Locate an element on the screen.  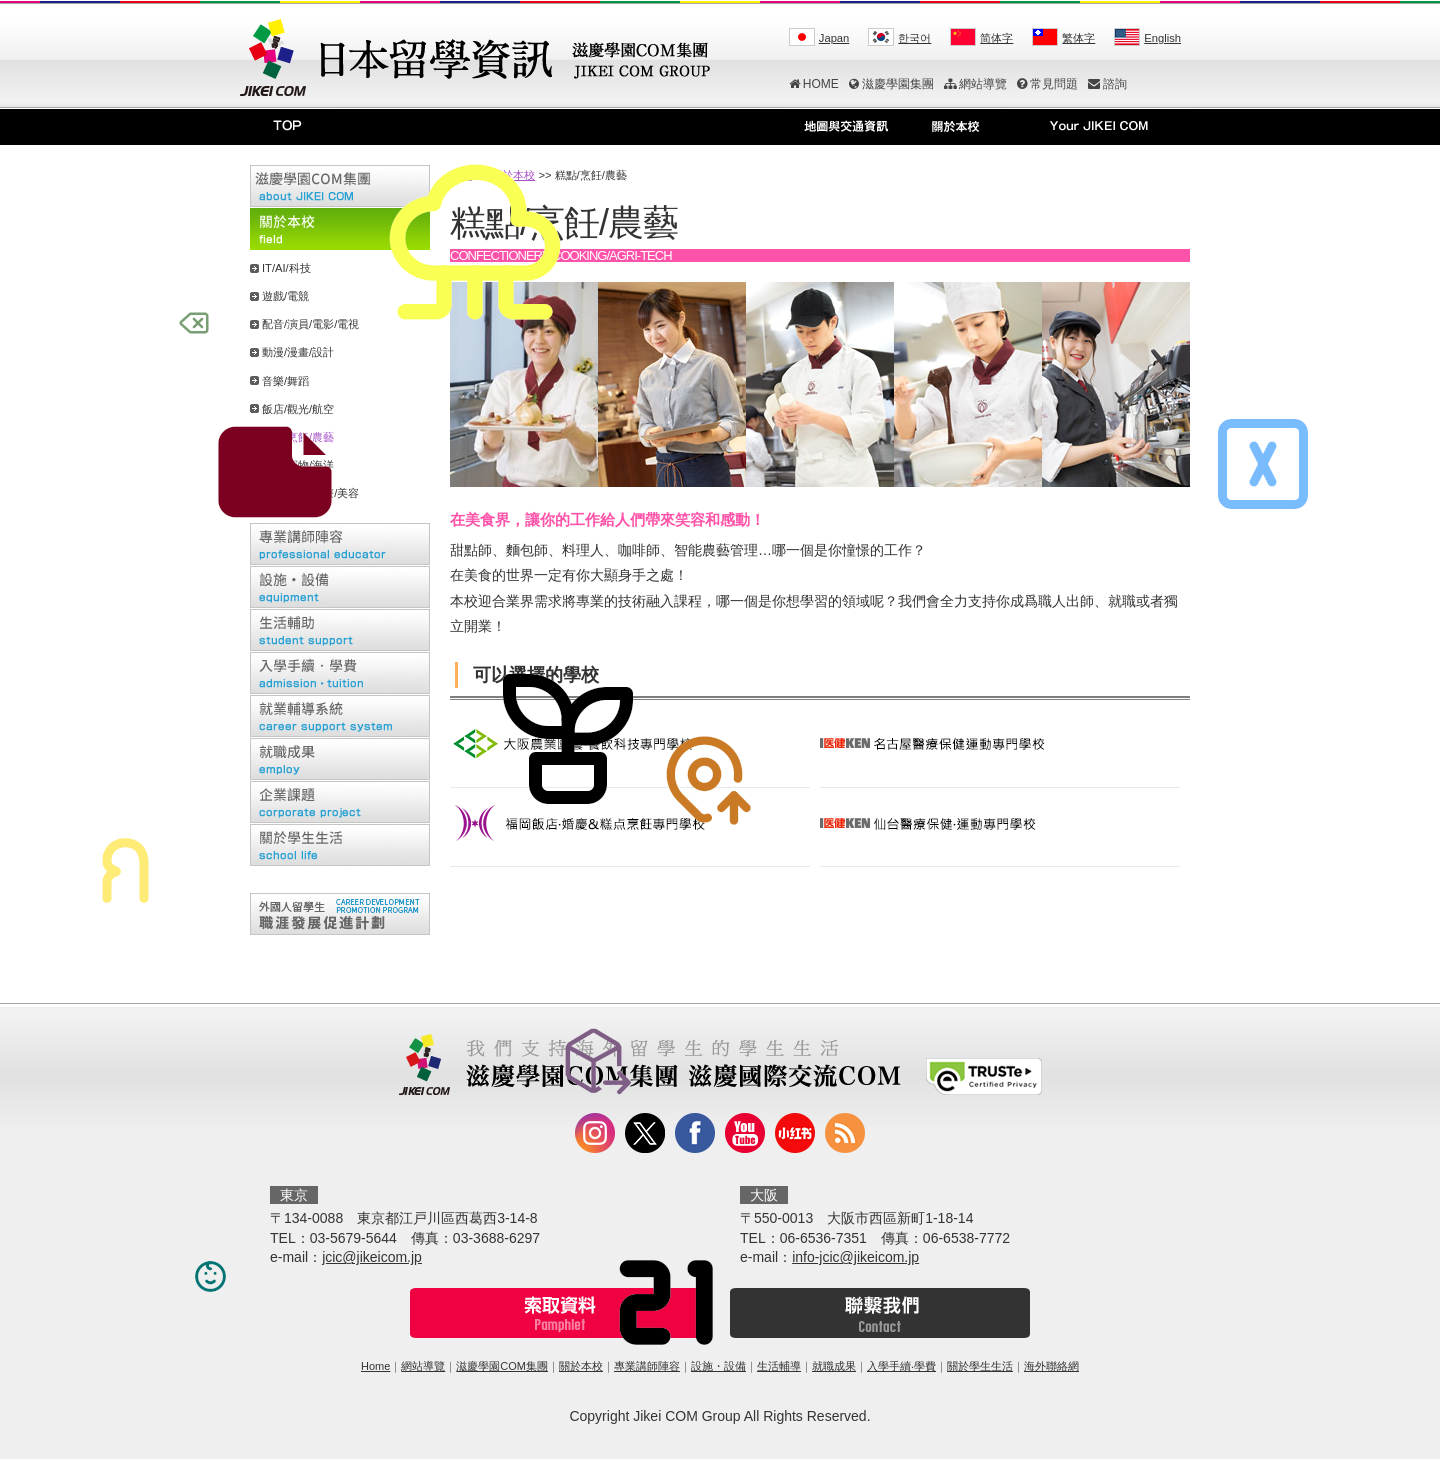
close or dismiss a dialog box is located at coordinates (1263, 464).